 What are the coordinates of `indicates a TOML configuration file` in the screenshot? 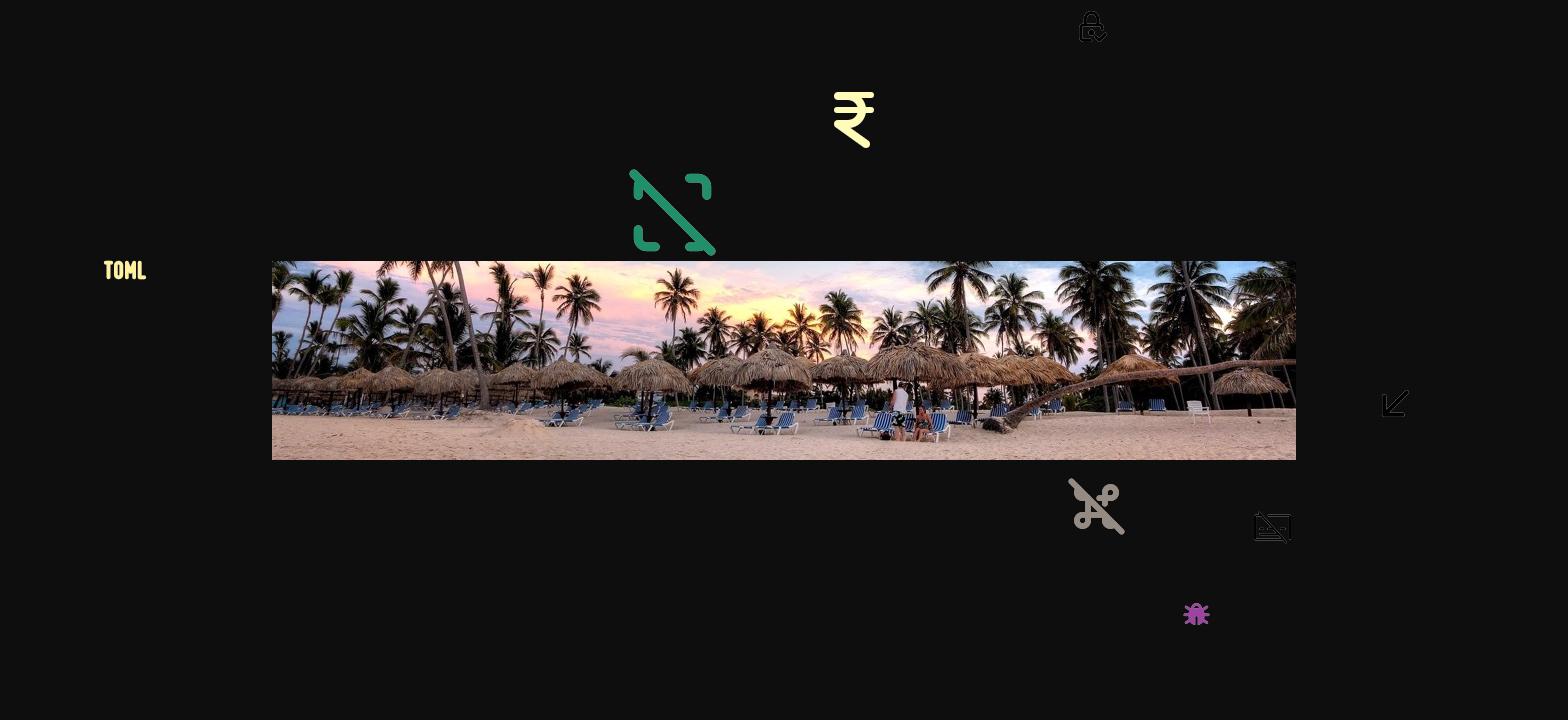 It's located at (125, 270).